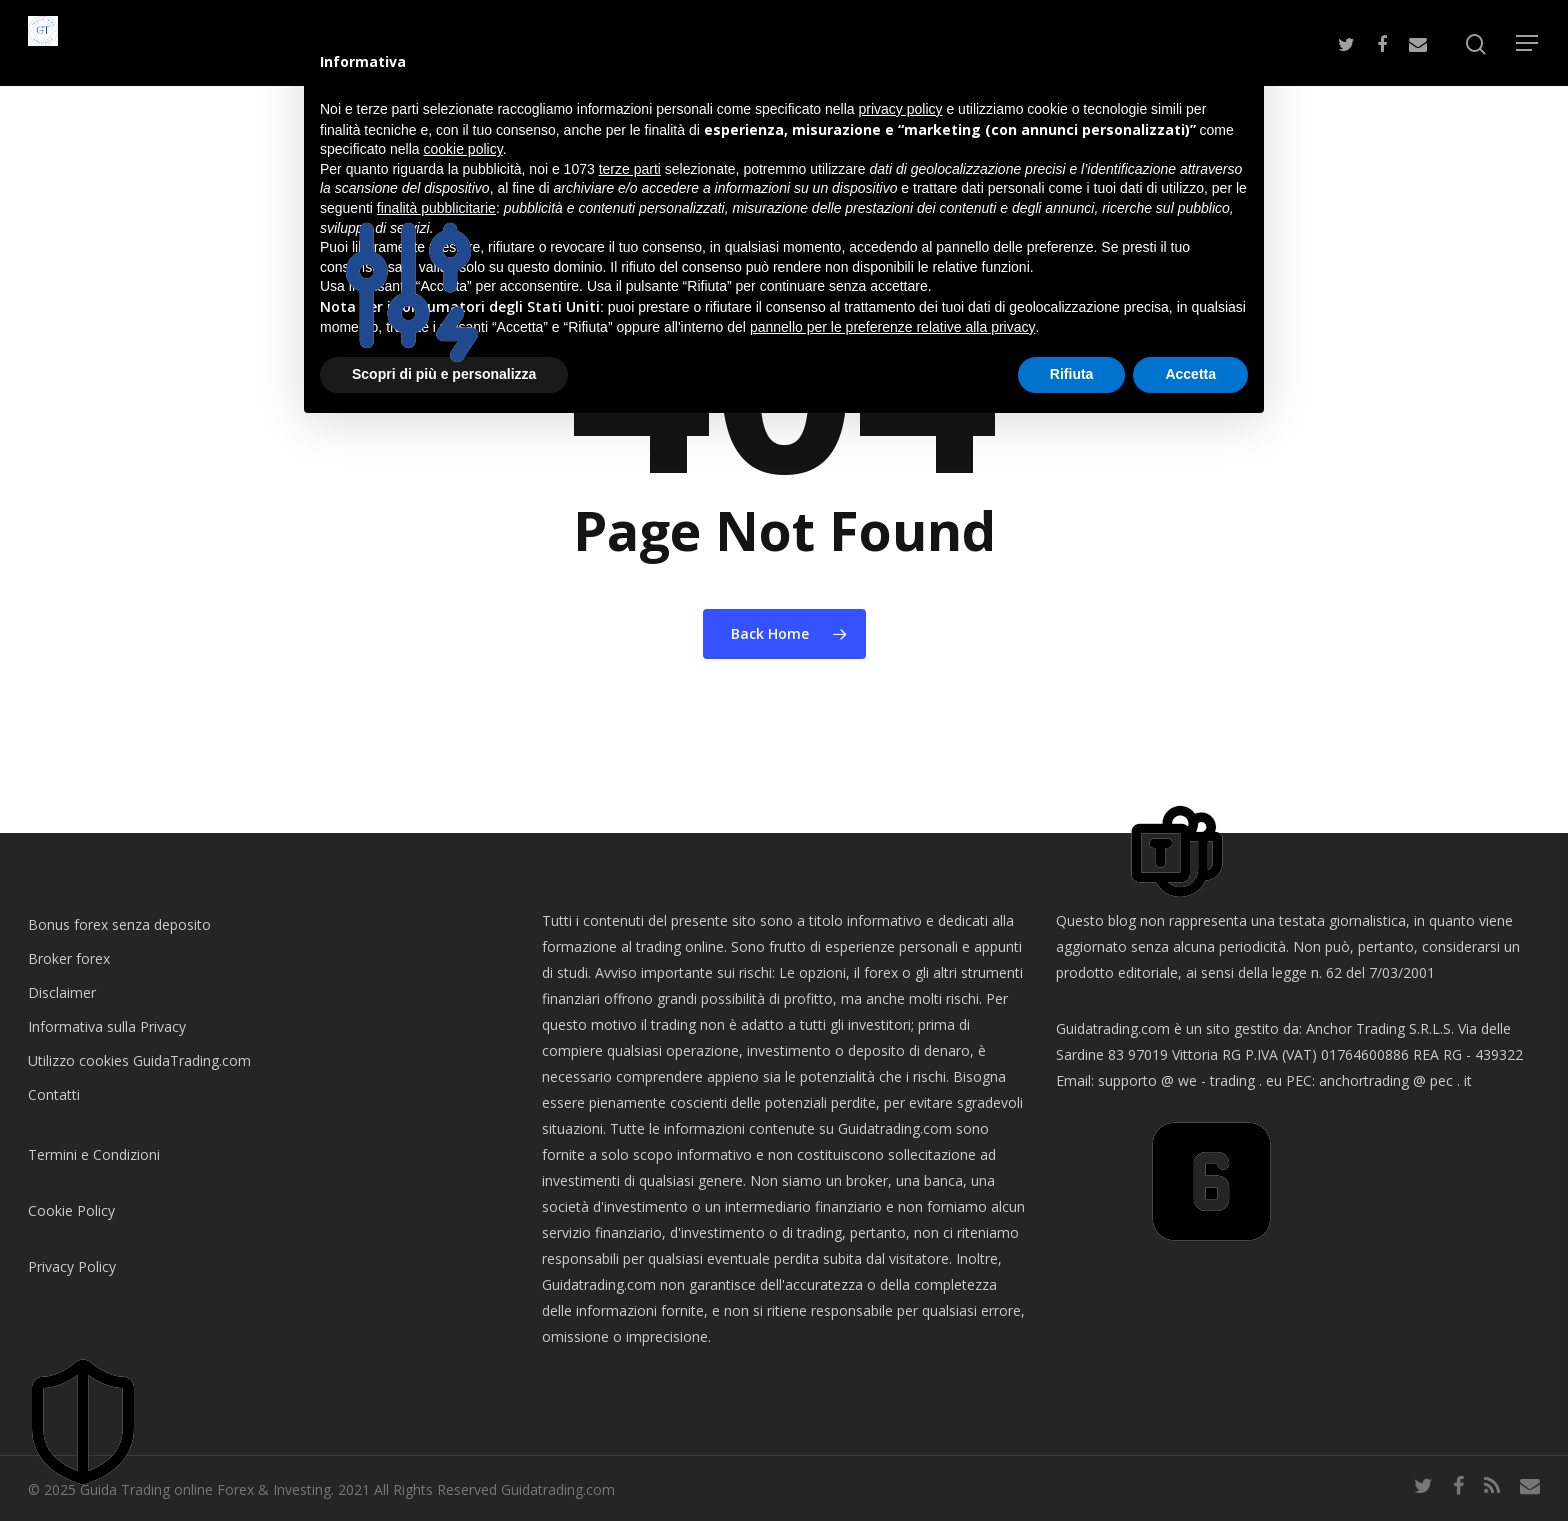 This screenshot has width=1568, height=1521. What do you see at coordinates (83, 1422) in the screenshot?
I see `partial security or protection enabled` at bounding box center [83, 1422].